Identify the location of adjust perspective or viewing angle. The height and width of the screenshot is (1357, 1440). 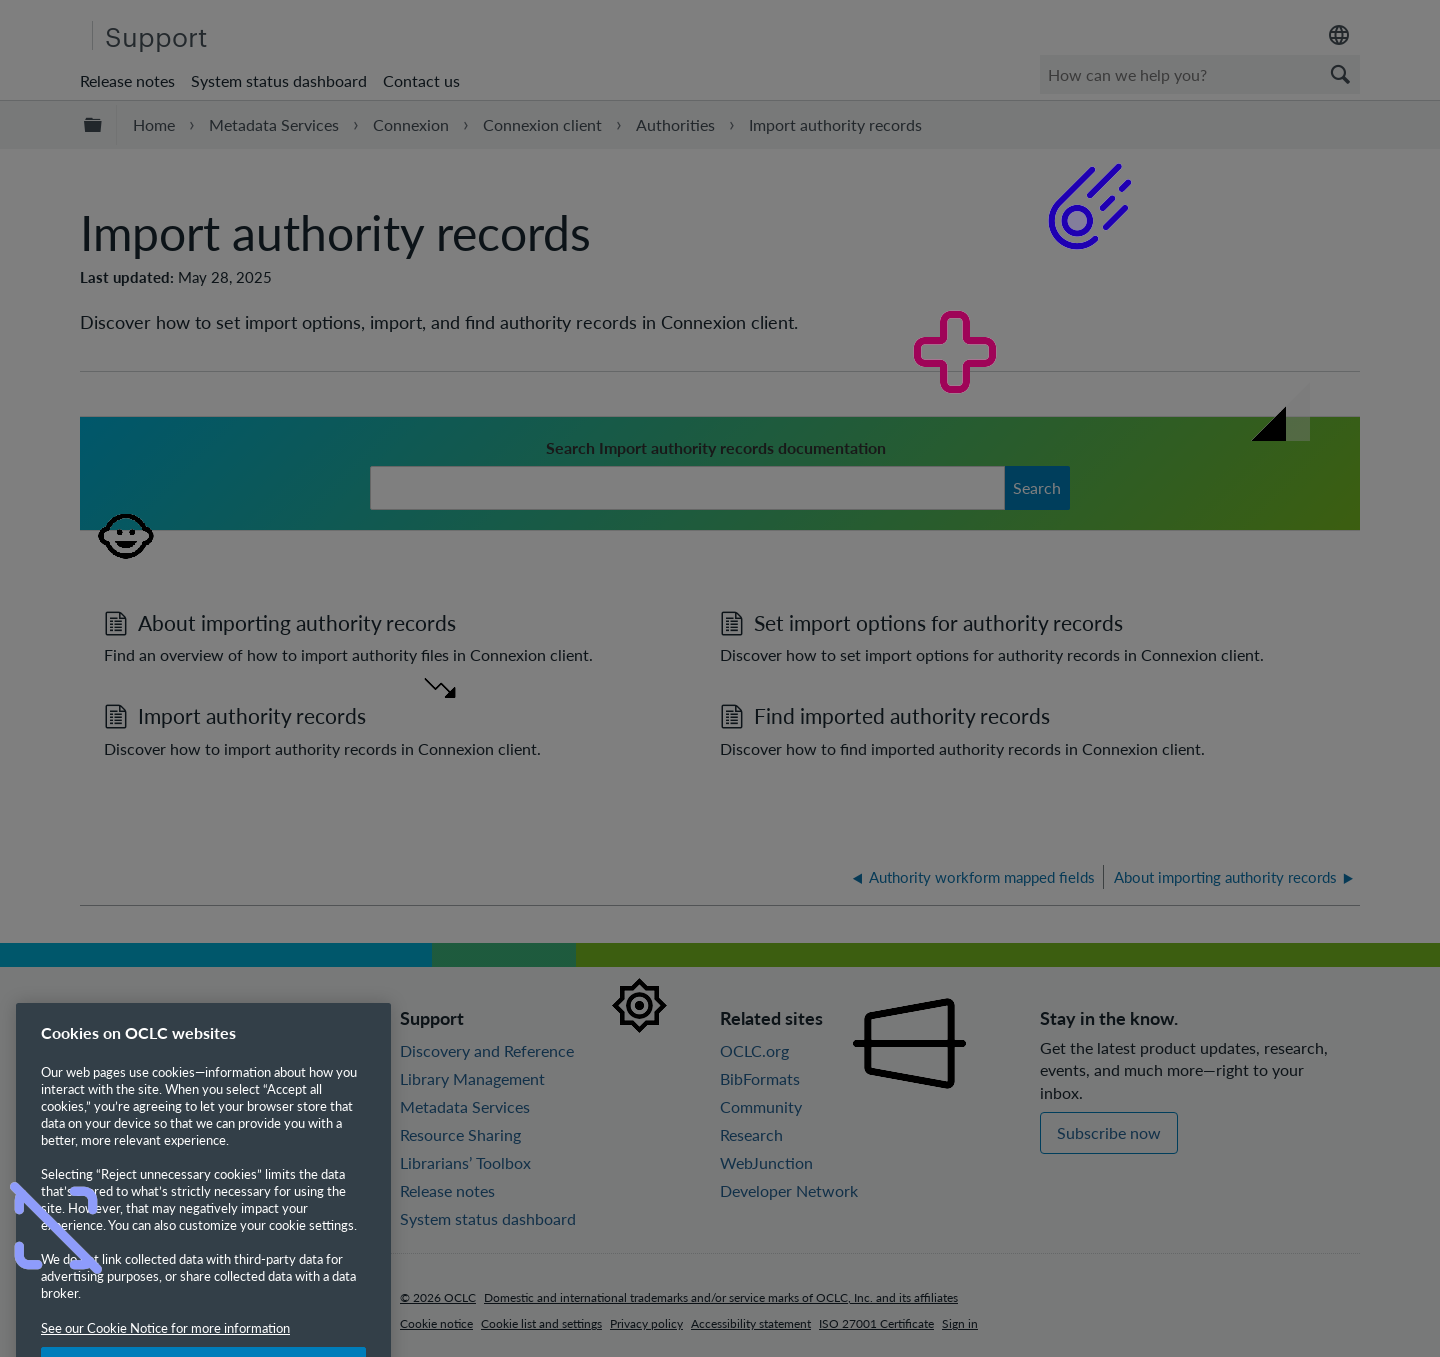
(909, 1043).